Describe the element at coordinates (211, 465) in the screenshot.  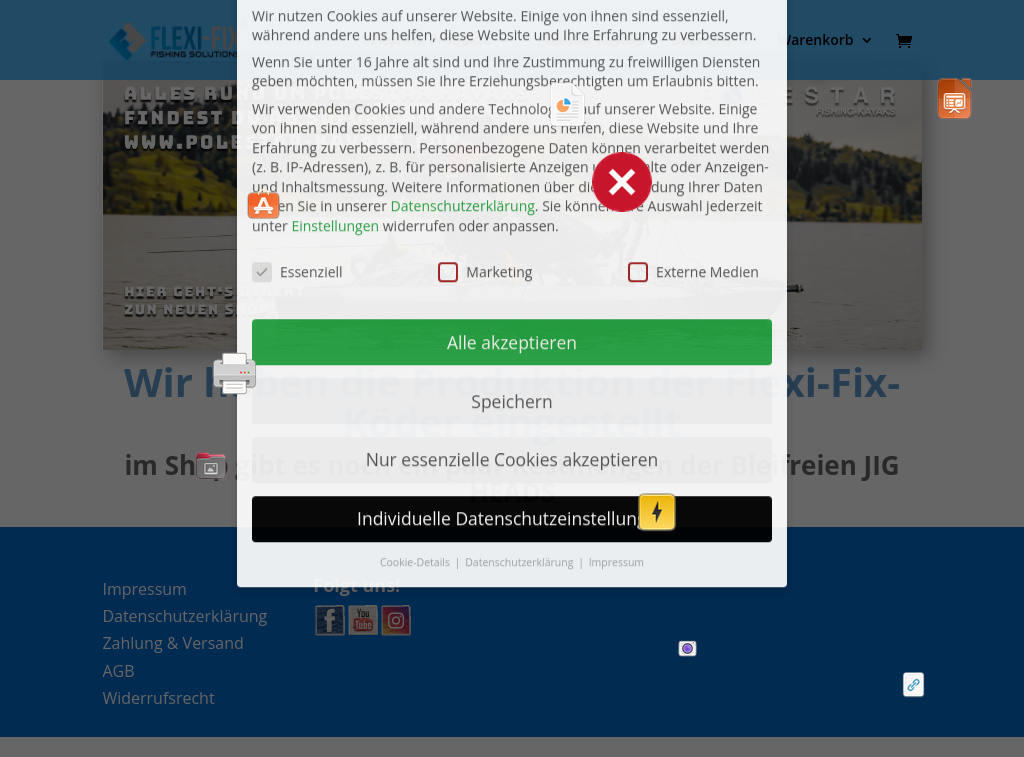
I see `open pictures folder` at that location.